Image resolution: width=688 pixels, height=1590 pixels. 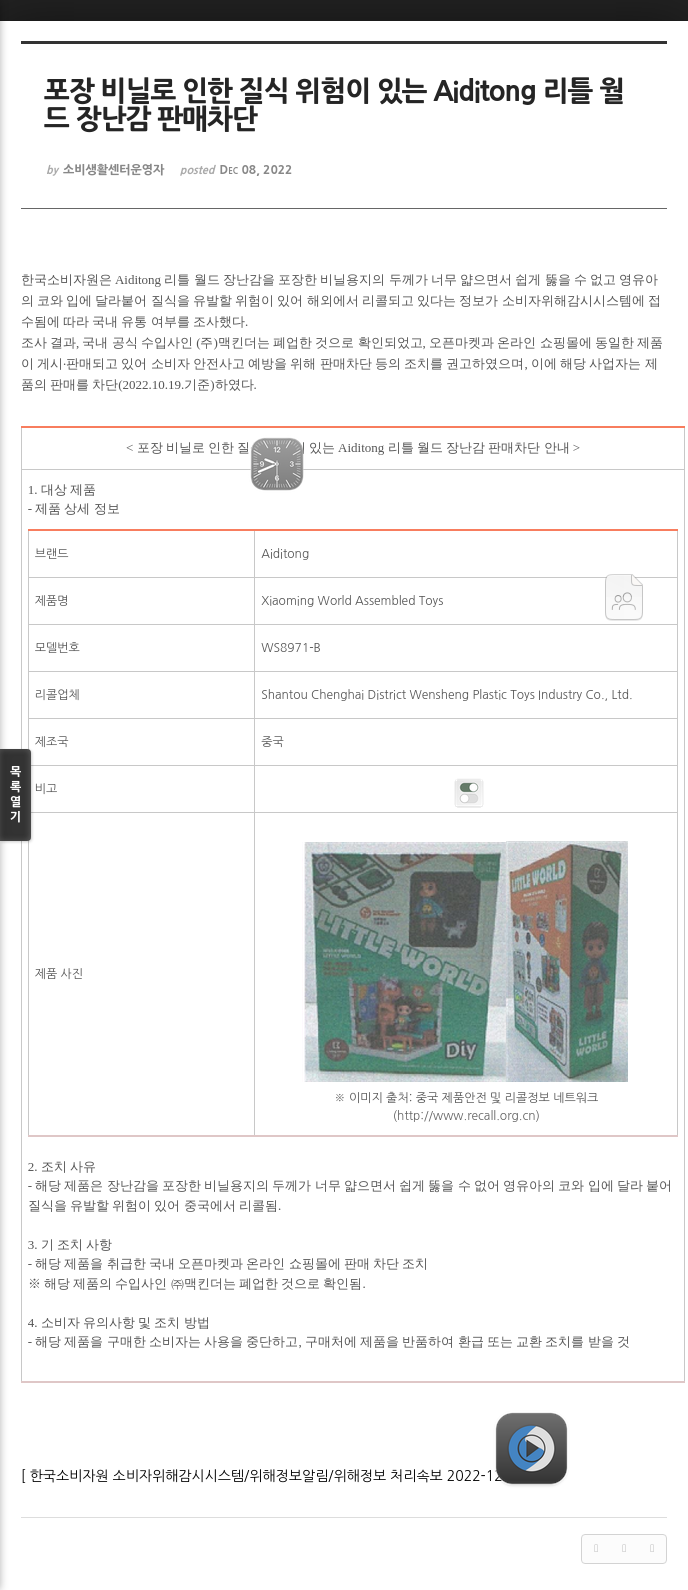 What do you see at coordinates (531, 1448) in the screenshot?
I see `open openshot video editor` at bounding box center [531, 1448].